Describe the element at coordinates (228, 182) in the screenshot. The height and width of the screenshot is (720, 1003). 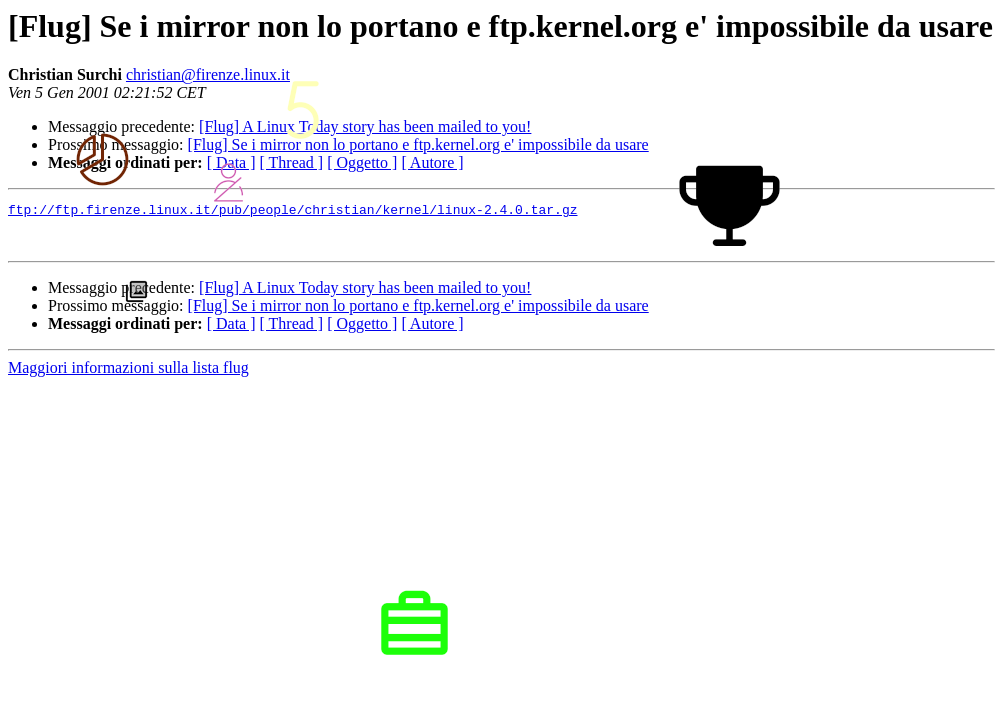
I see `fasten seatbelt reminder` at that location.